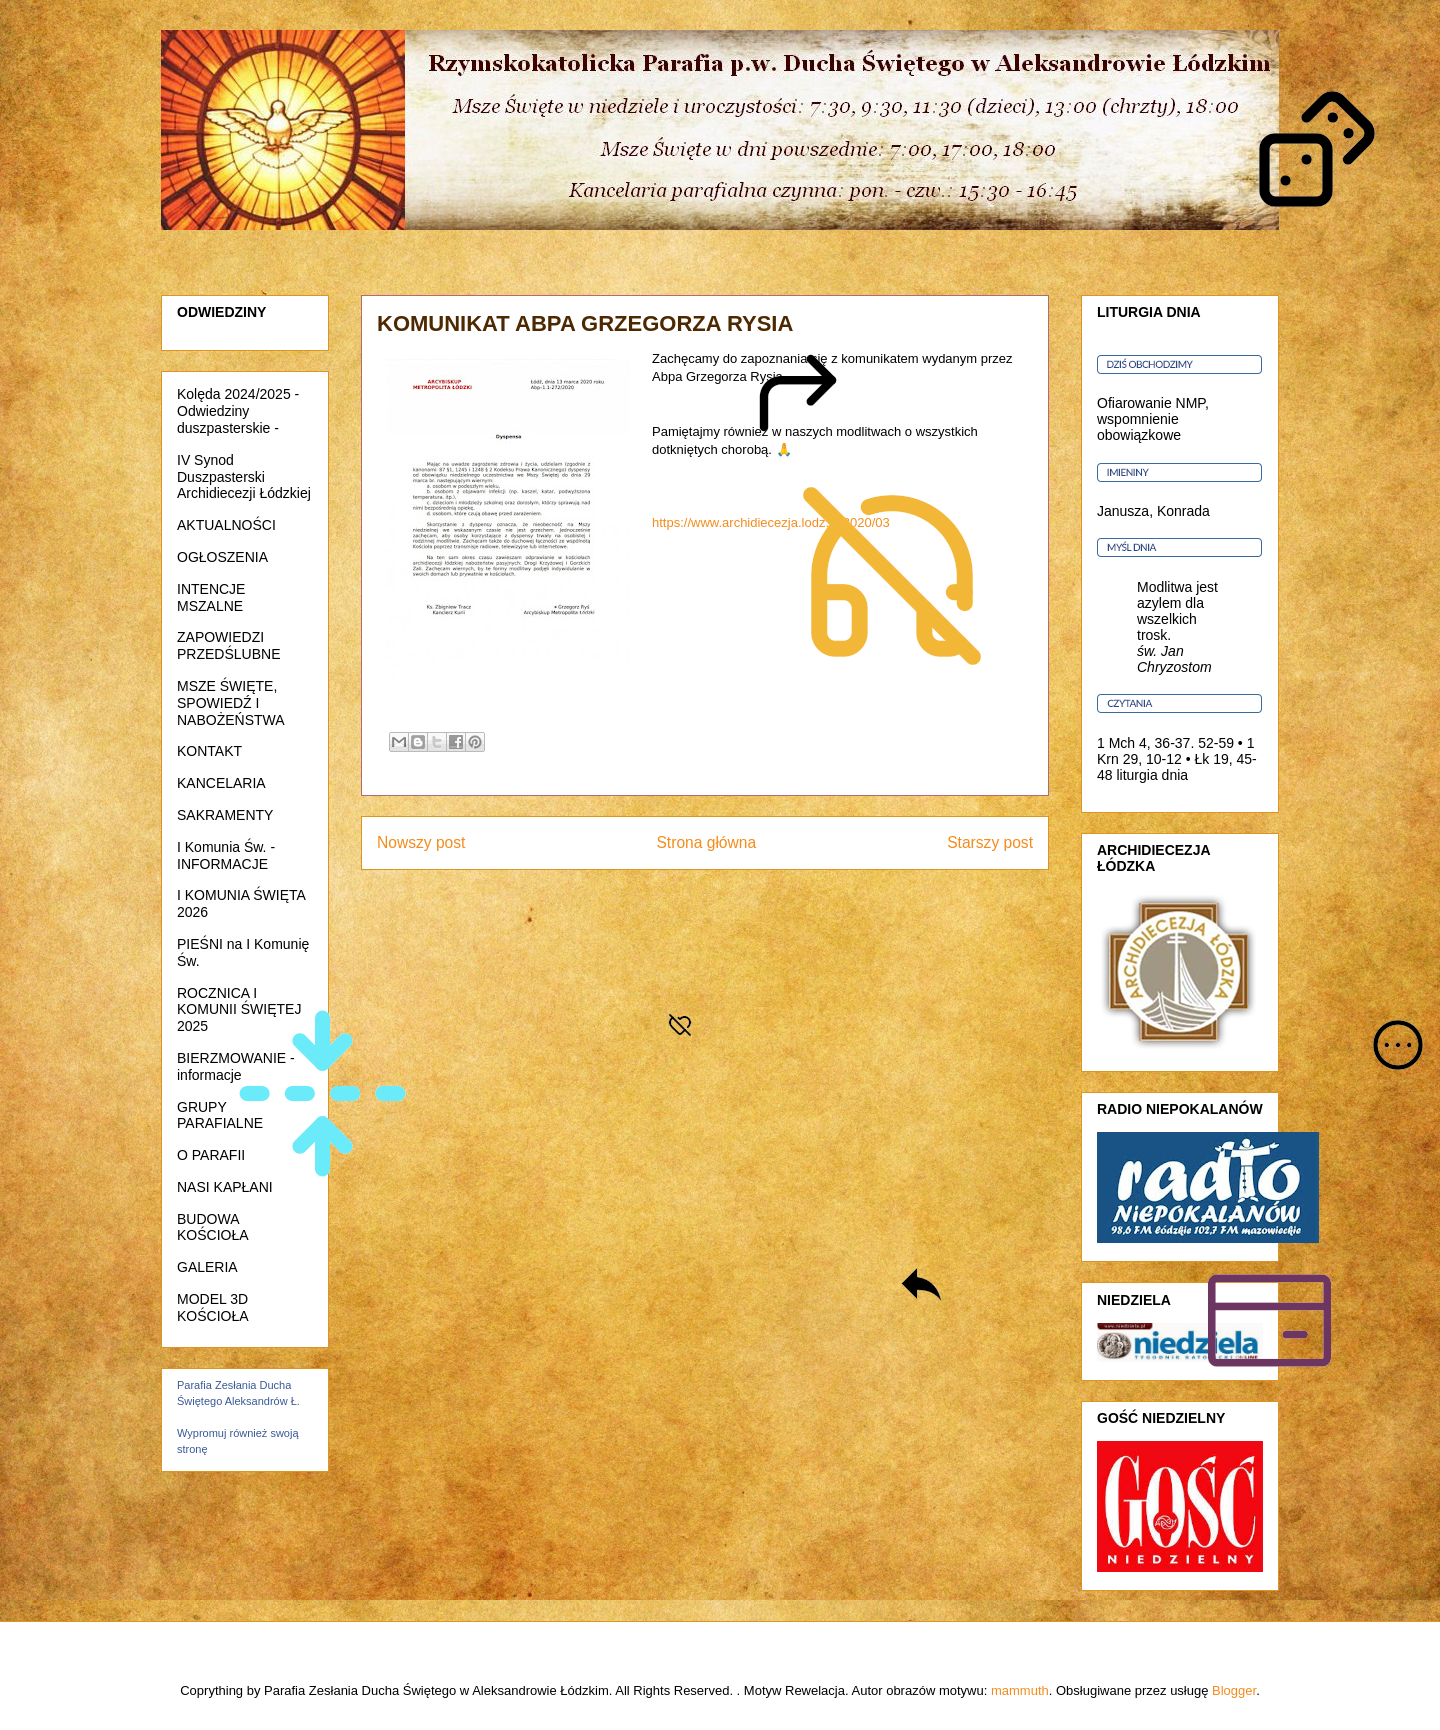  What do you see at coordinates (892, 576) in the screenshot?
I see `mute or disable audio output` at bounding box center [892, 576].